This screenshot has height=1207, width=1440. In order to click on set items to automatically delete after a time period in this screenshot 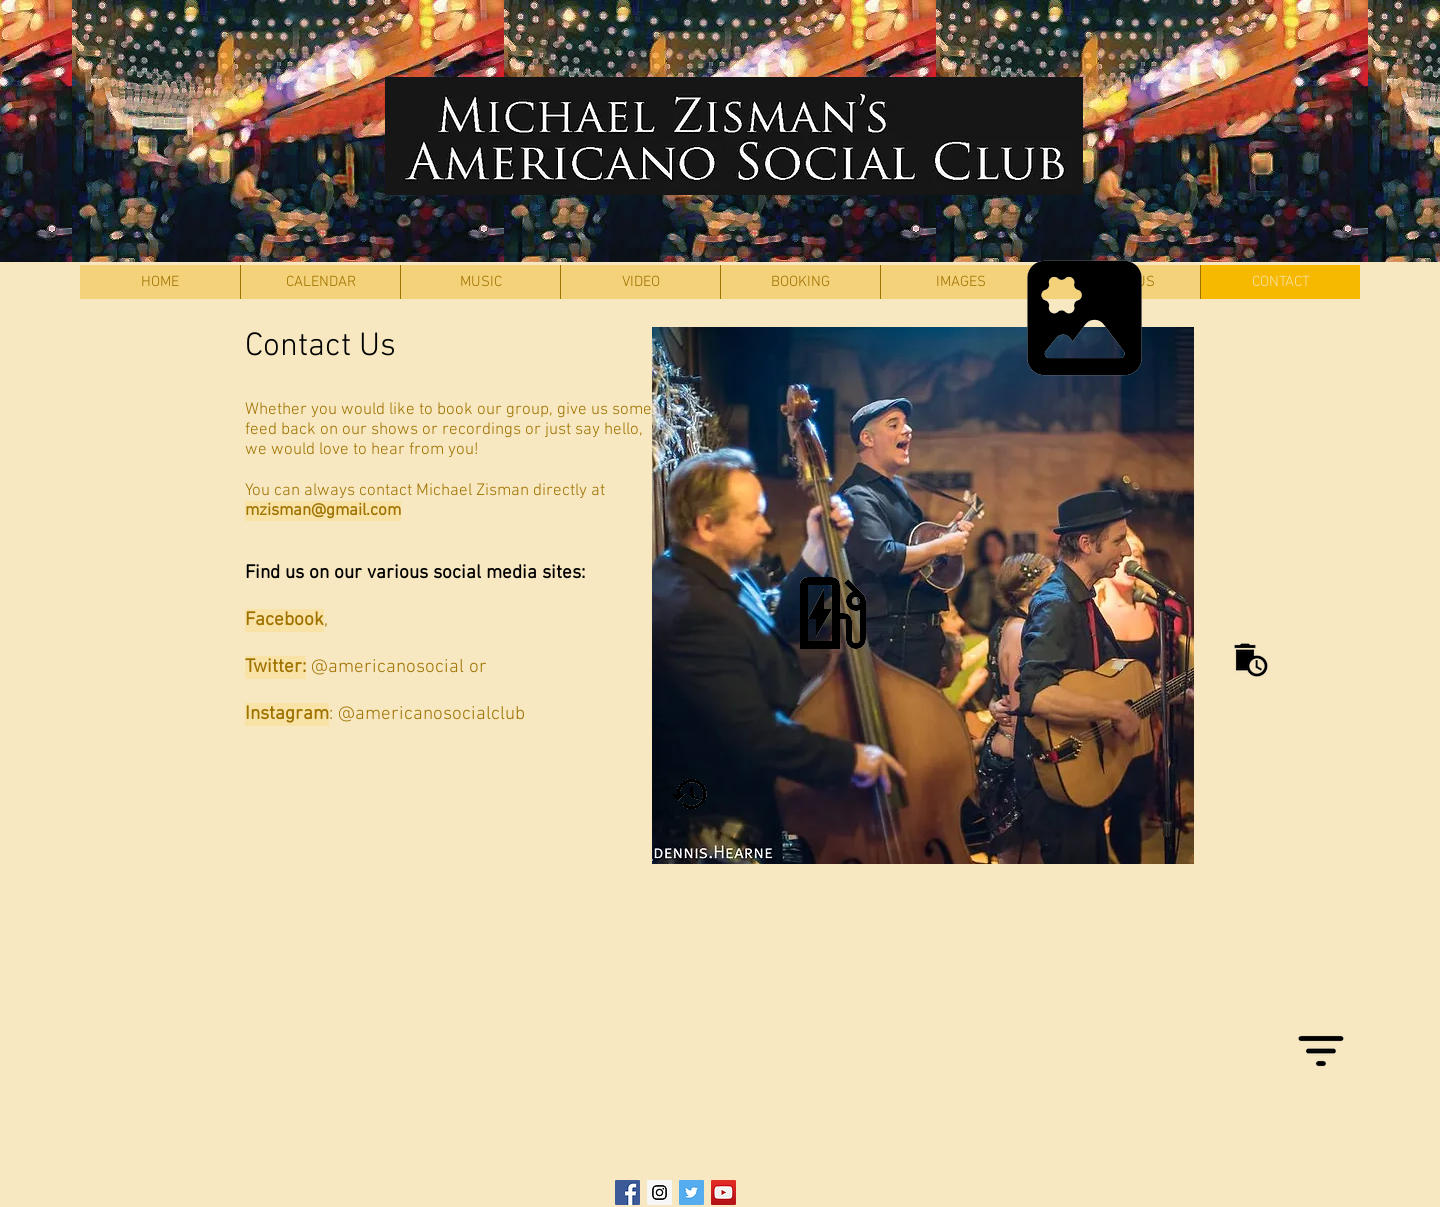, I will do `click(1251, 660)`.